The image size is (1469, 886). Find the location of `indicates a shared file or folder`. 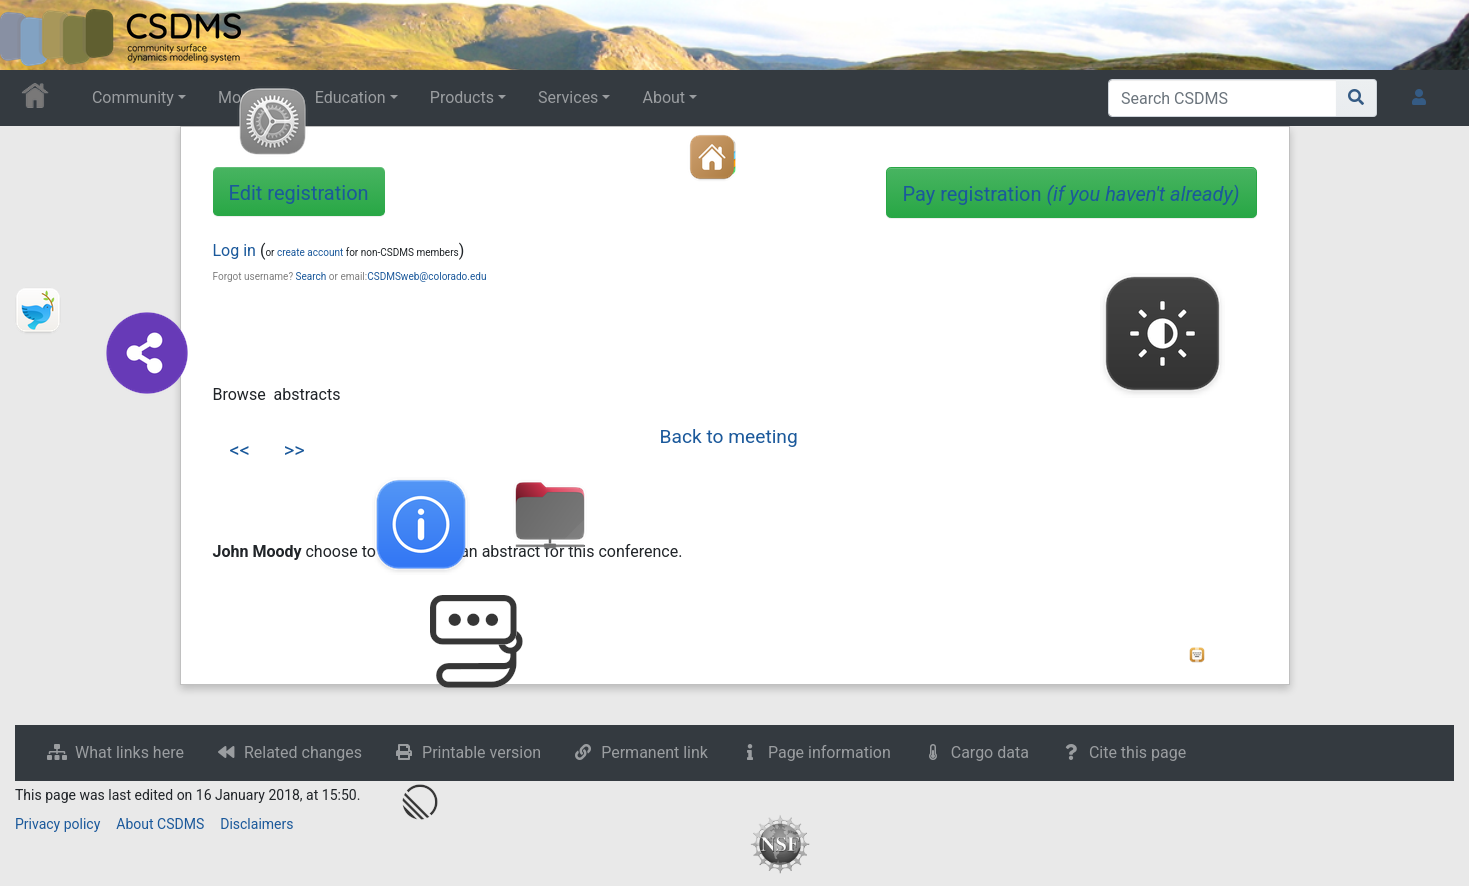

indicates a shared file or folder is located at coordinates (147, 353).